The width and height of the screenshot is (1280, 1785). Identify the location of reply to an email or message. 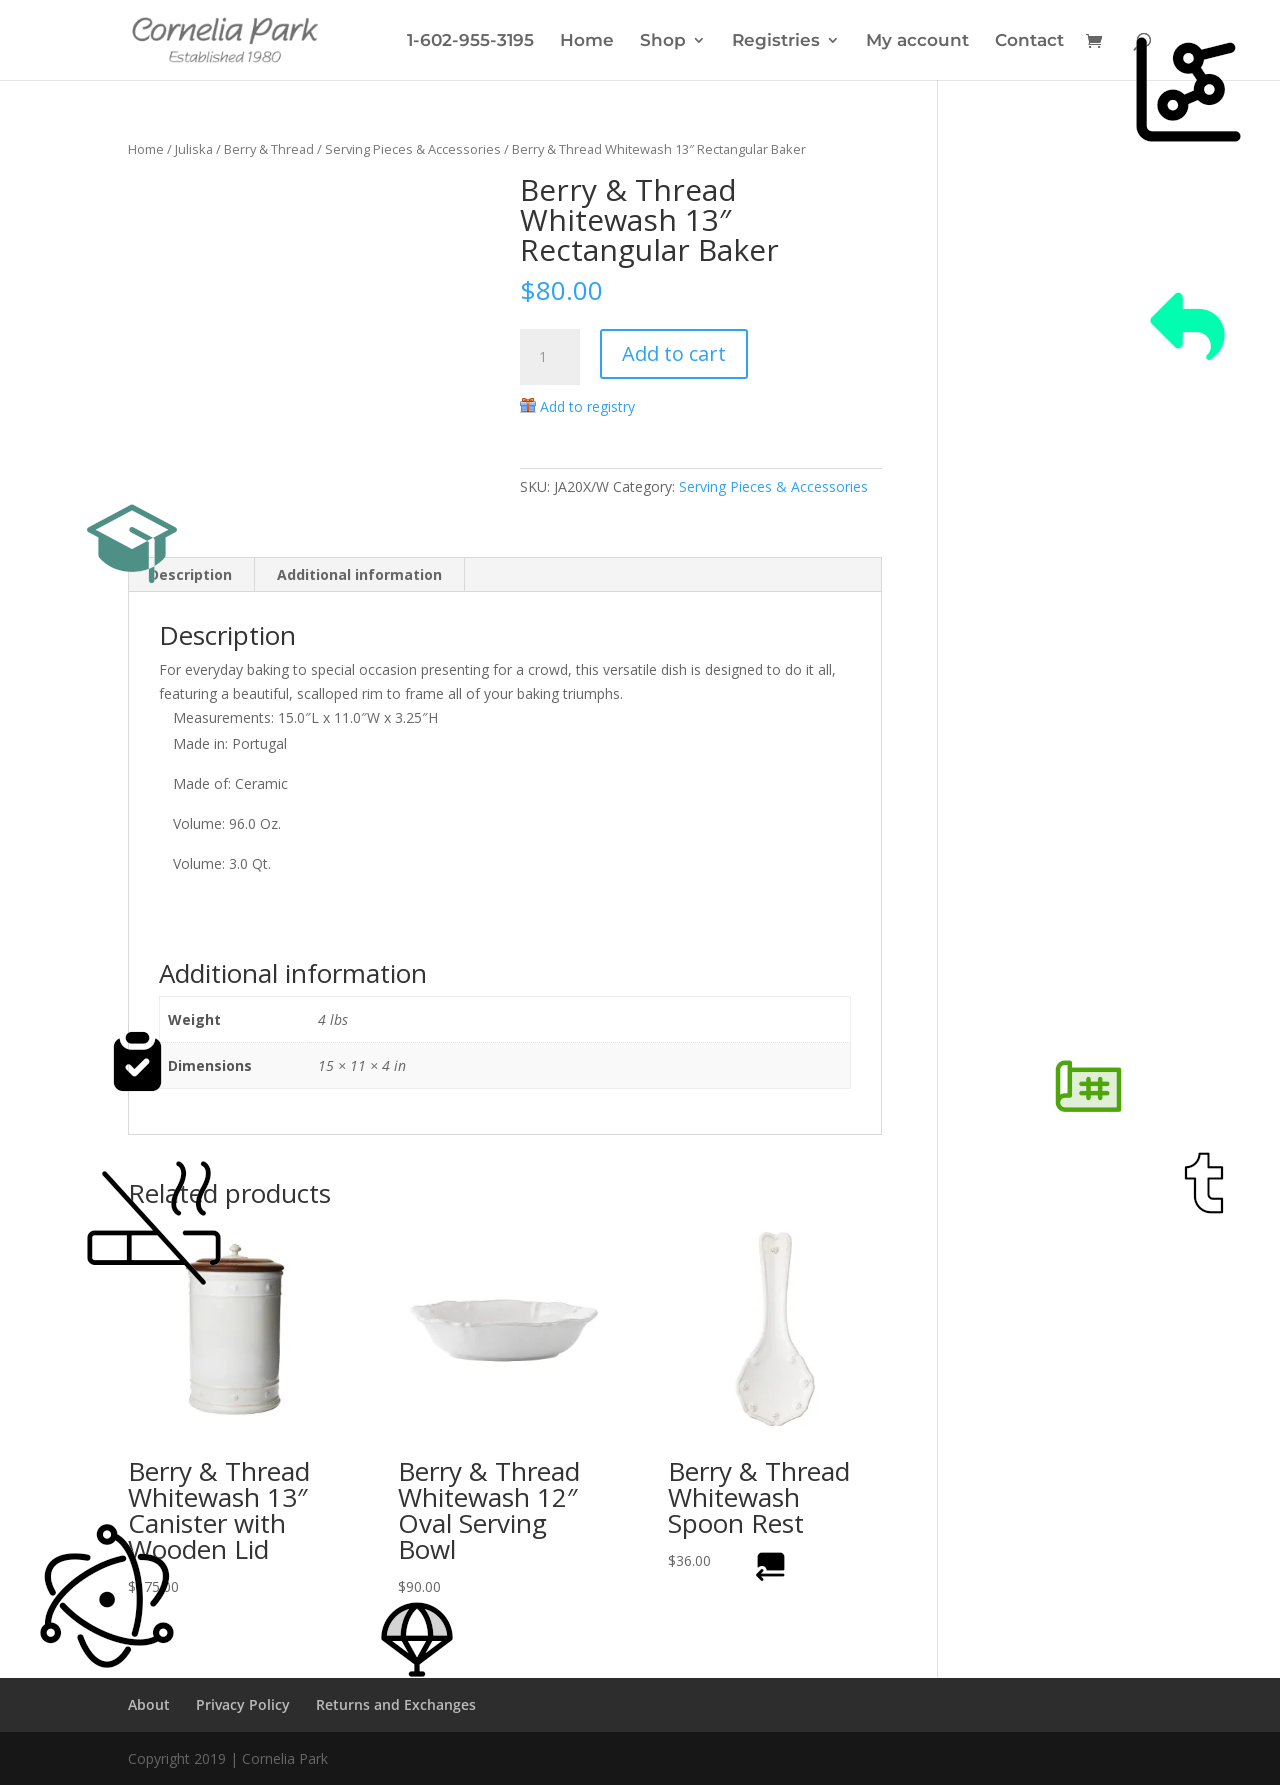
(1187, 327).